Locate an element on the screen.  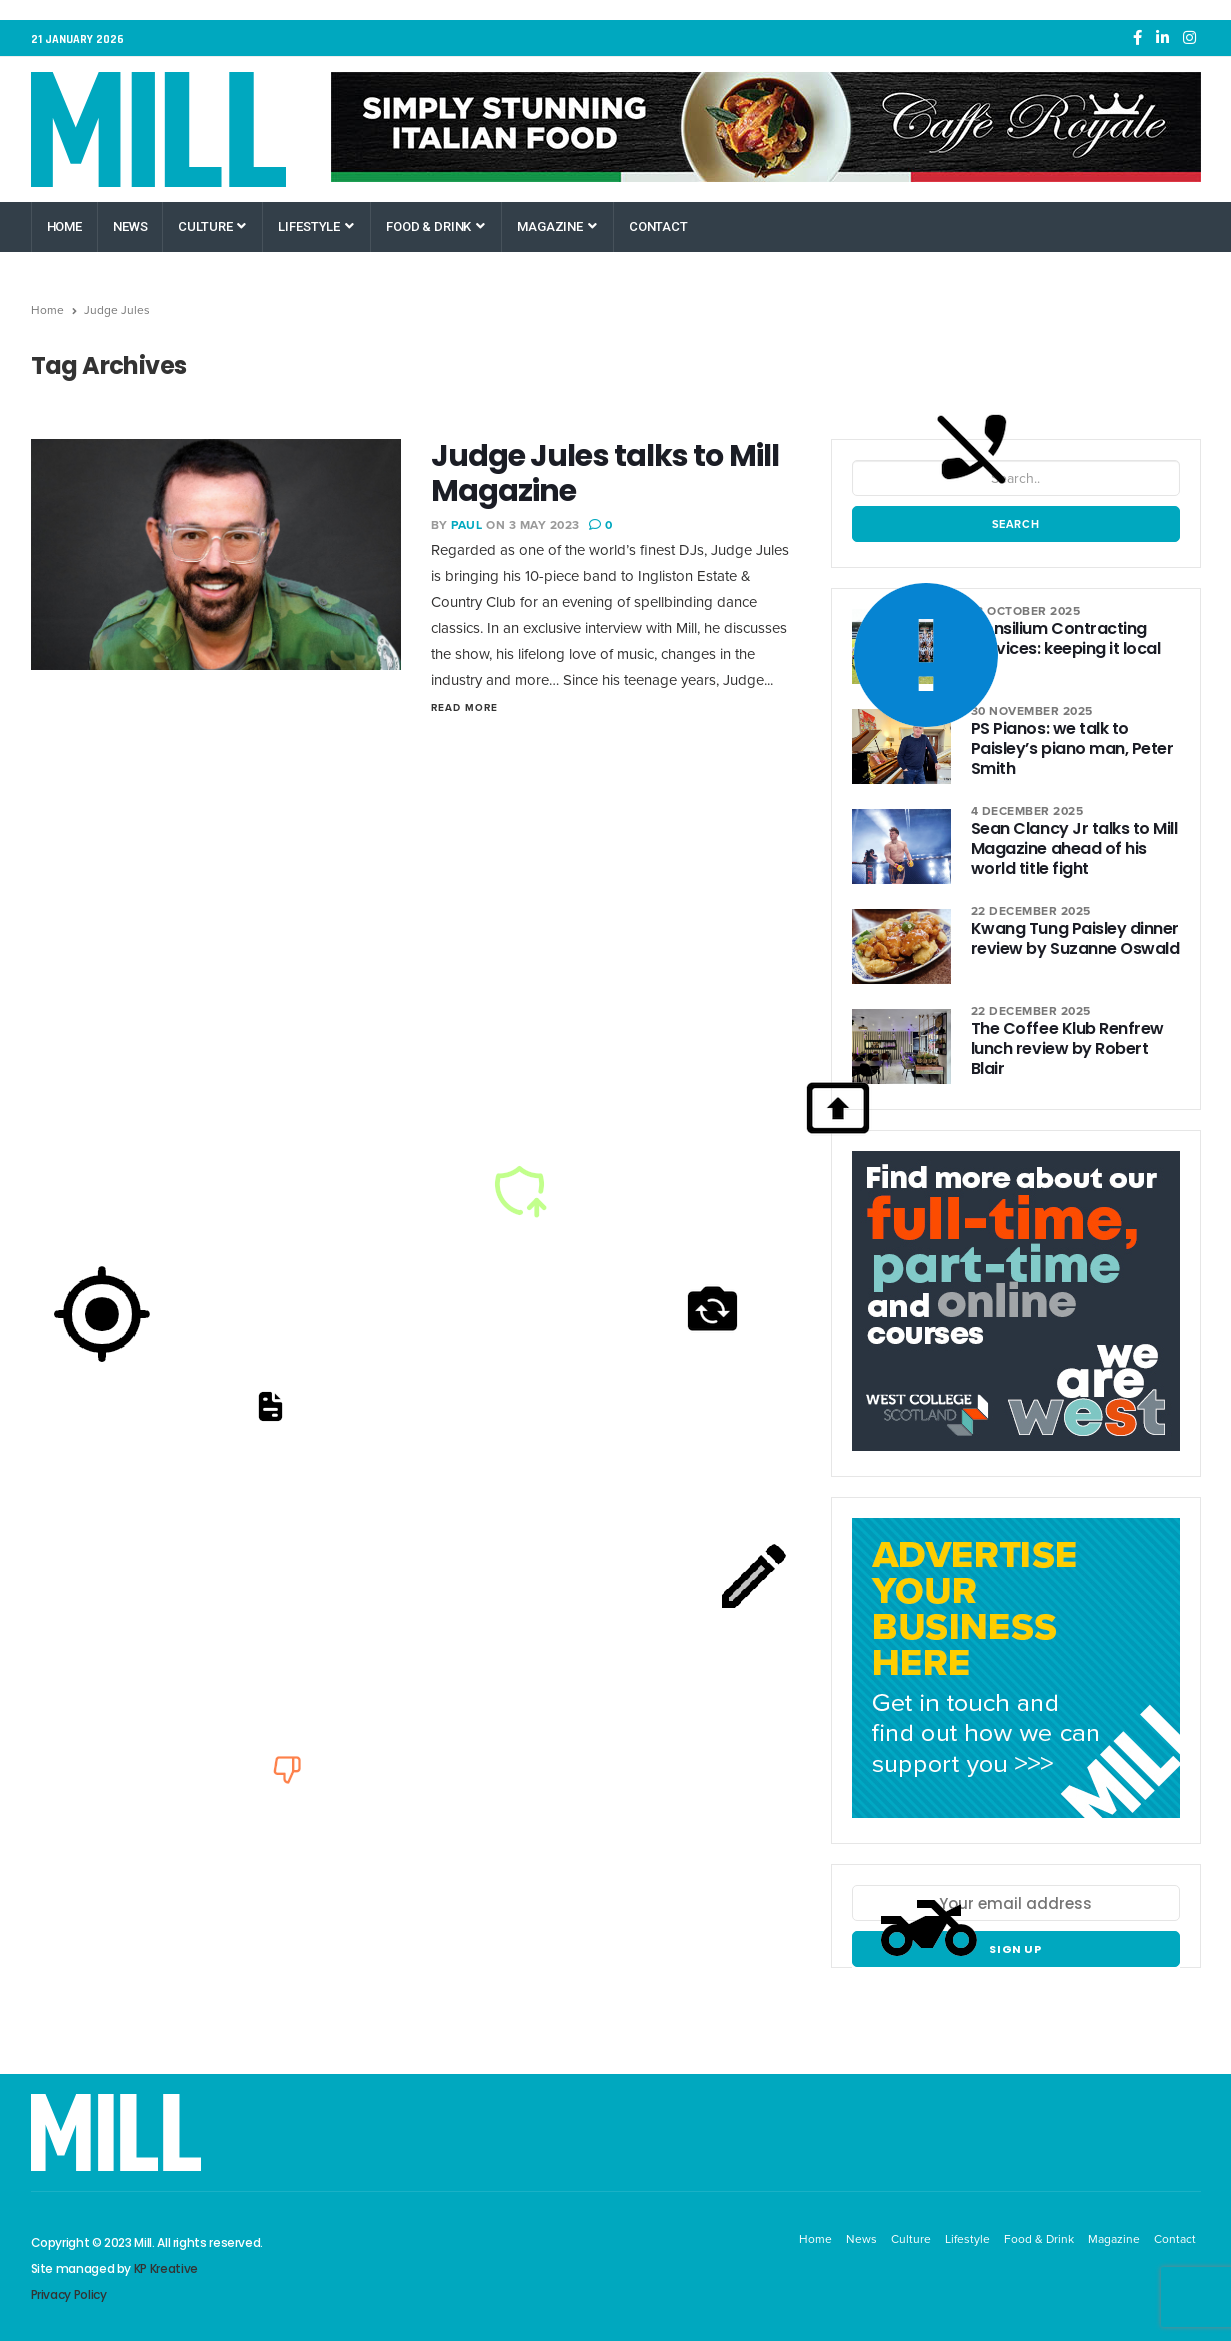
upgrade or enhance security protection is located at coordinates (519, 1190).